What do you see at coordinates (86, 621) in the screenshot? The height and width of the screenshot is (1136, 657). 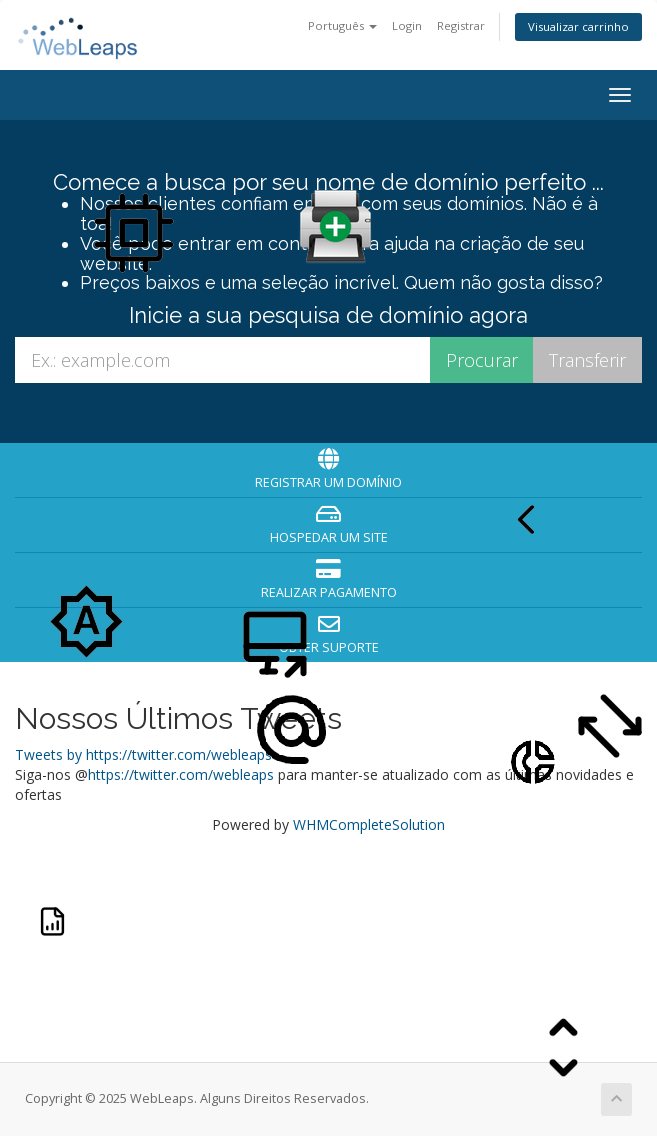 I see `enable automatic brightness adjustment` at bounding box center [86, 621].